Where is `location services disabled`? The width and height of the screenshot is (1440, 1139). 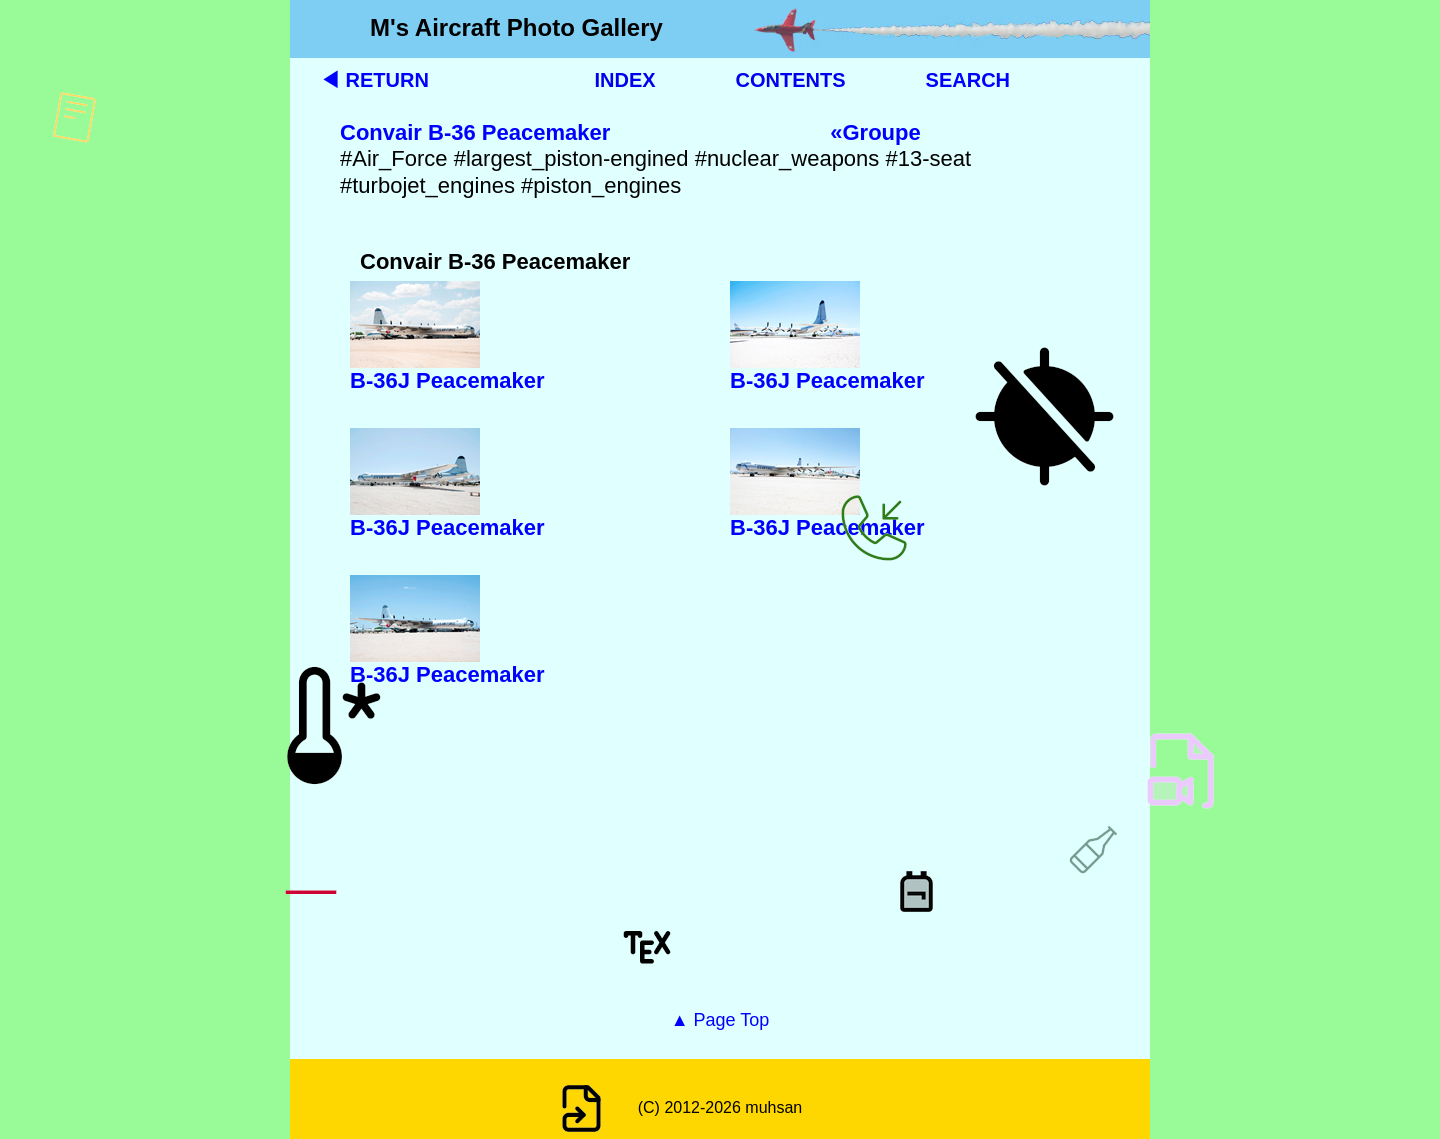 location services disabled is located at coordinates (1044, 416).